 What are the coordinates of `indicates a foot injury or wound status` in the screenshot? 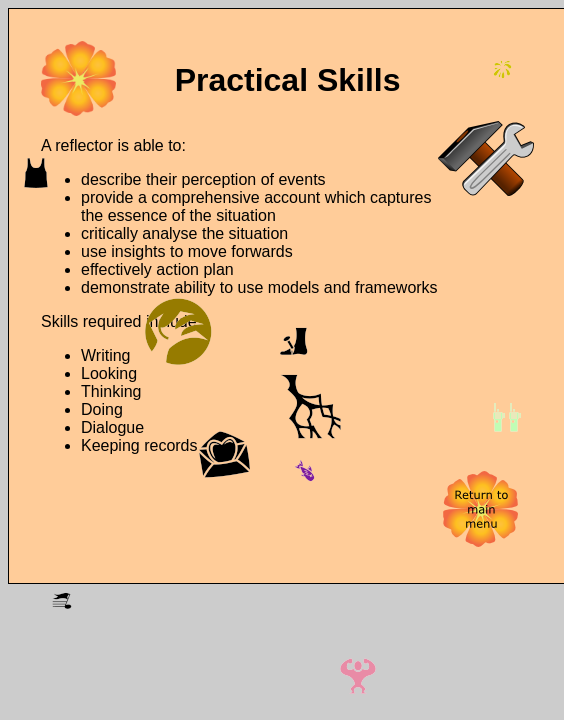 It's located at (293, 341).